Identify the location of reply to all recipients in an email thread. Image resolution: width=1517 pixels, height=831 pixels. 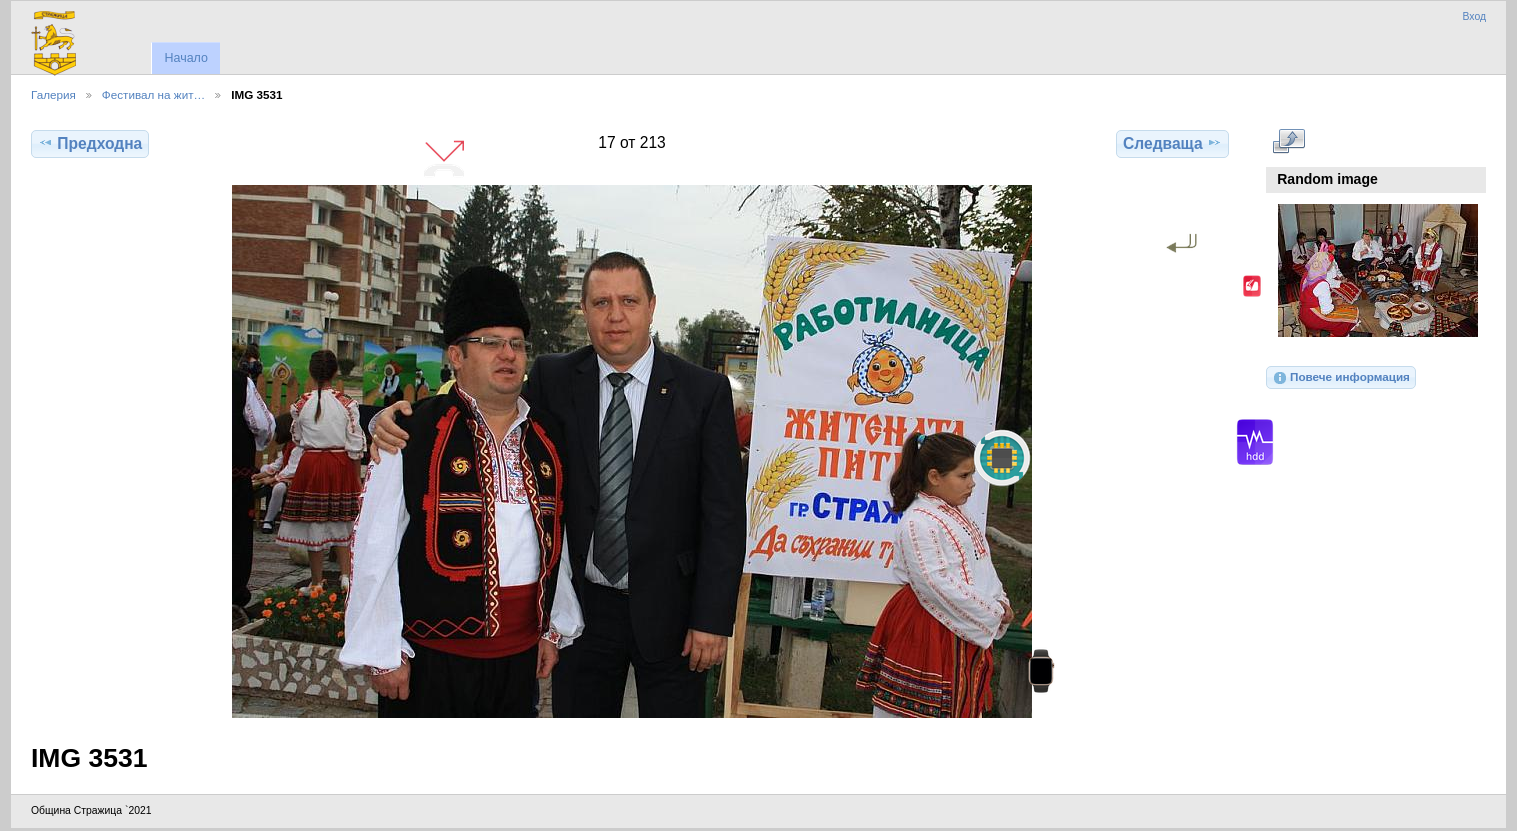
(1181, 241).